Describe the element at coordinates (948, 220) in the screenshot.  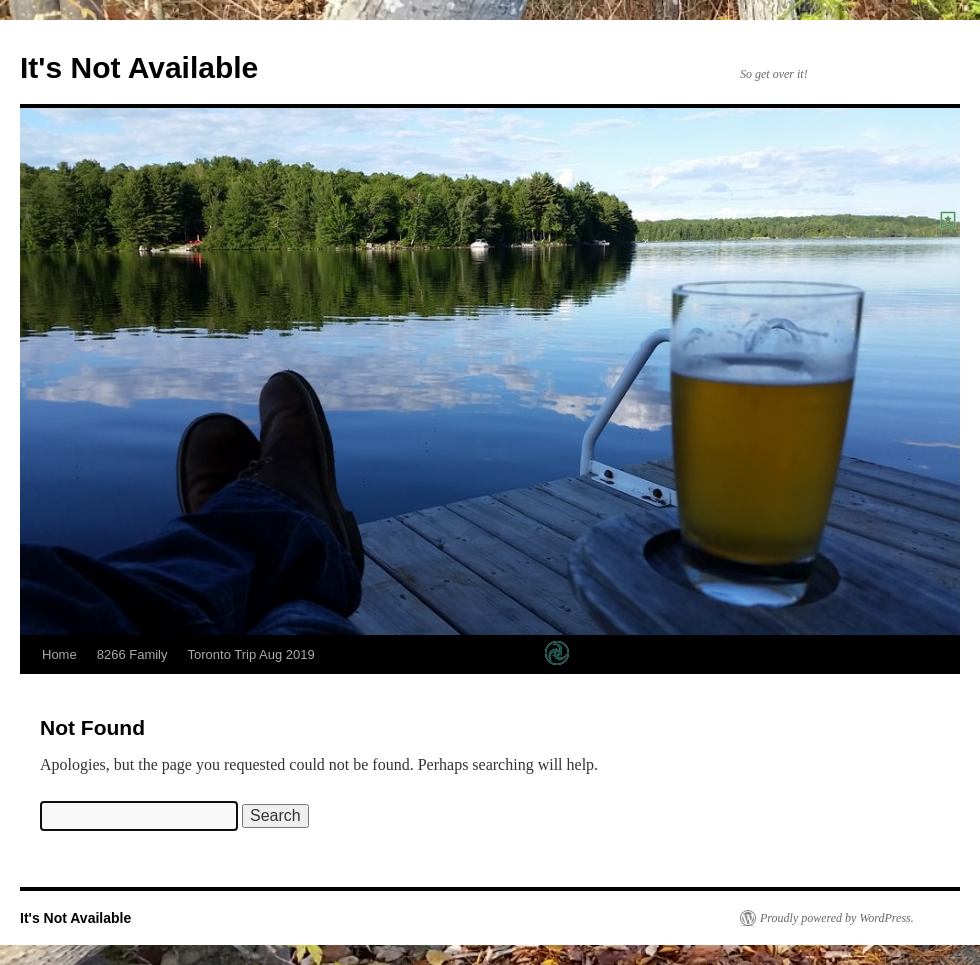
I see `bookmark this item as a favorite` at that location.